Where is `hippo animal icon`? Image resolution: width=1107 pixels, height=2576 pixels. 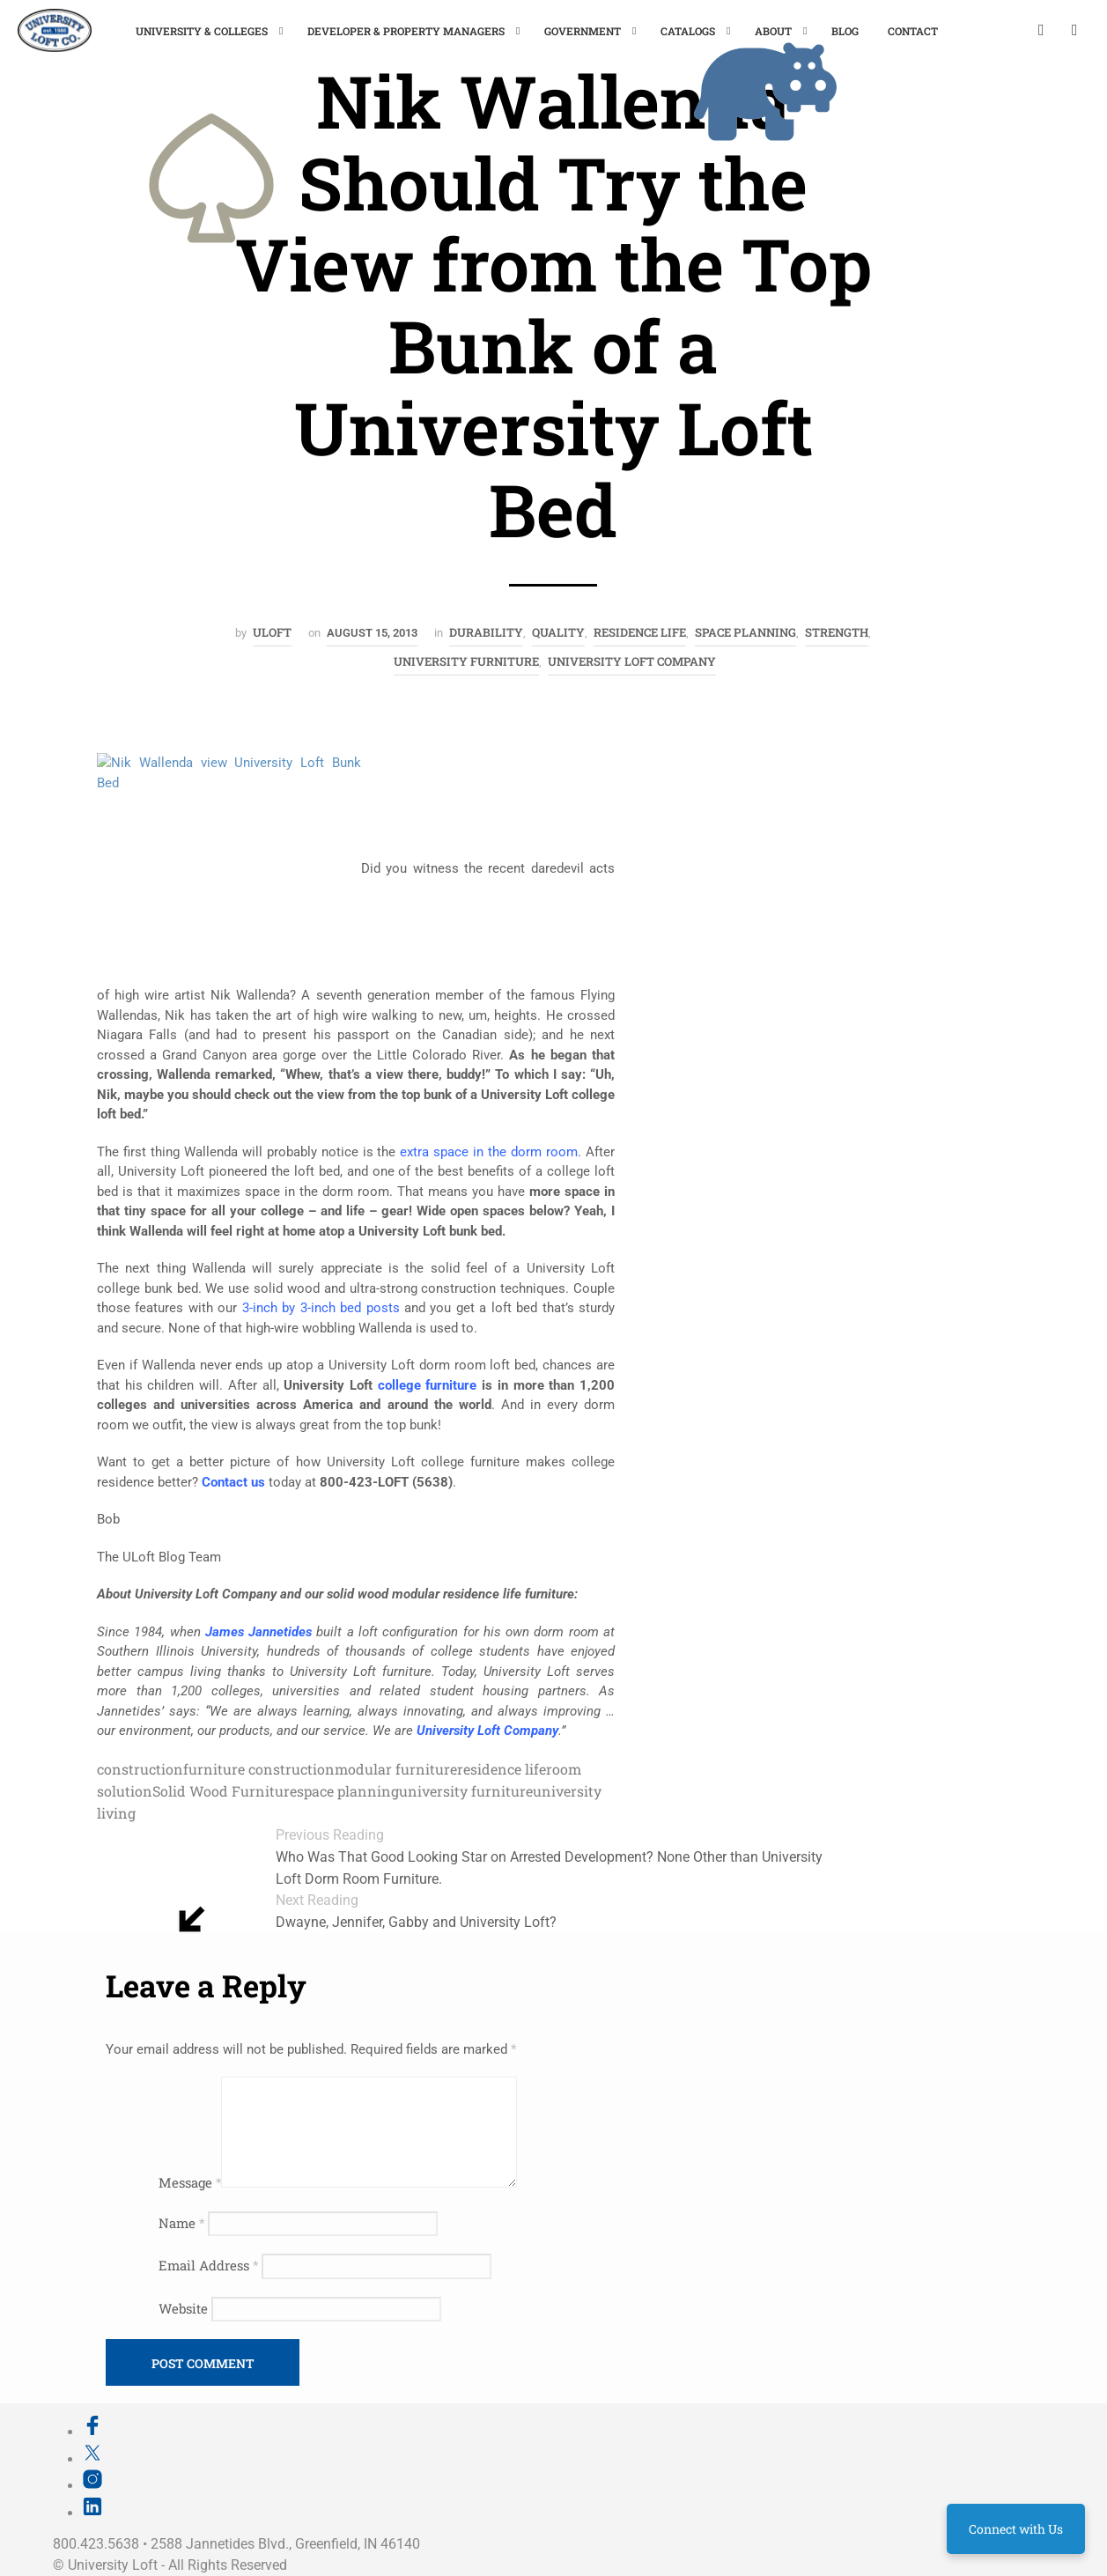 hippo animal icon is located at coordinates (765, 91).